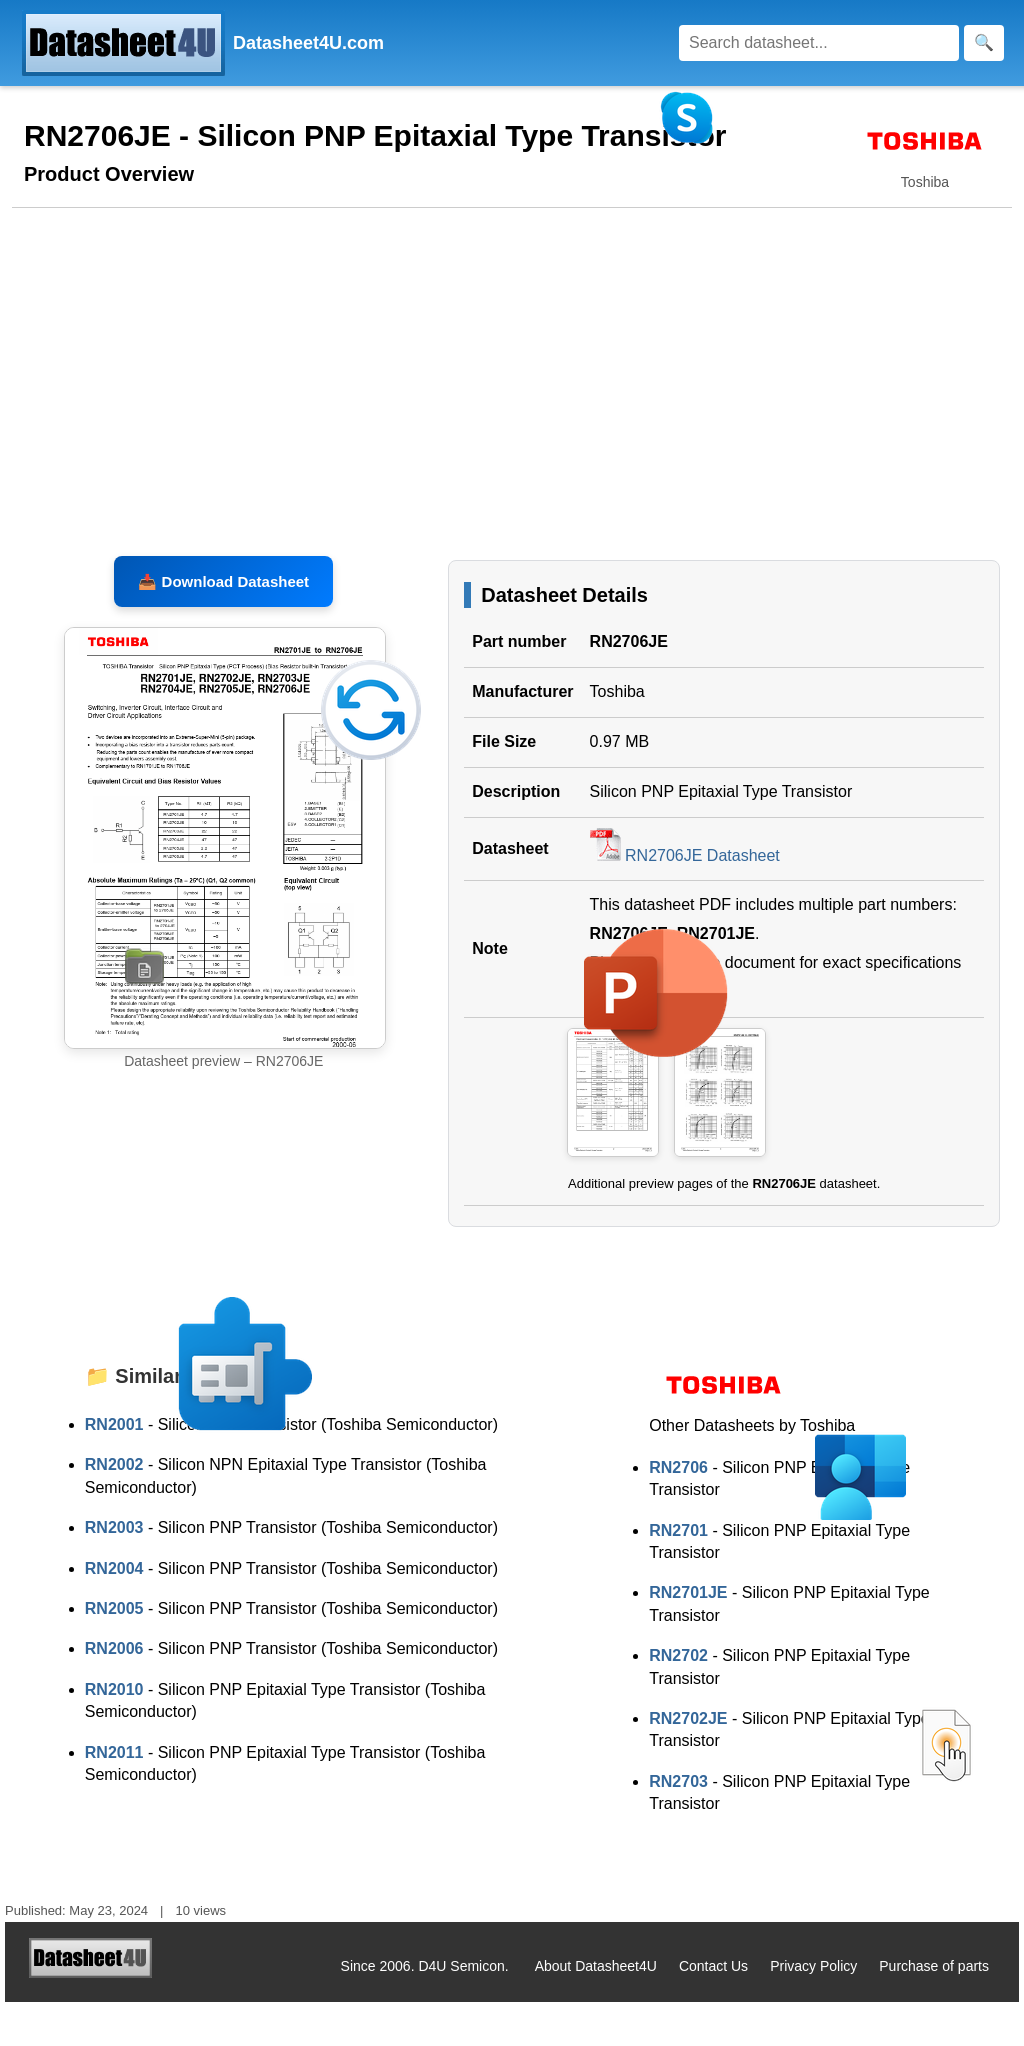 The image size is (1024, 2046). What do you see at coordinates (241, 1368) in the screenshot?
I see `open compatibility settings for apps` at bounding box center [241, 1368].